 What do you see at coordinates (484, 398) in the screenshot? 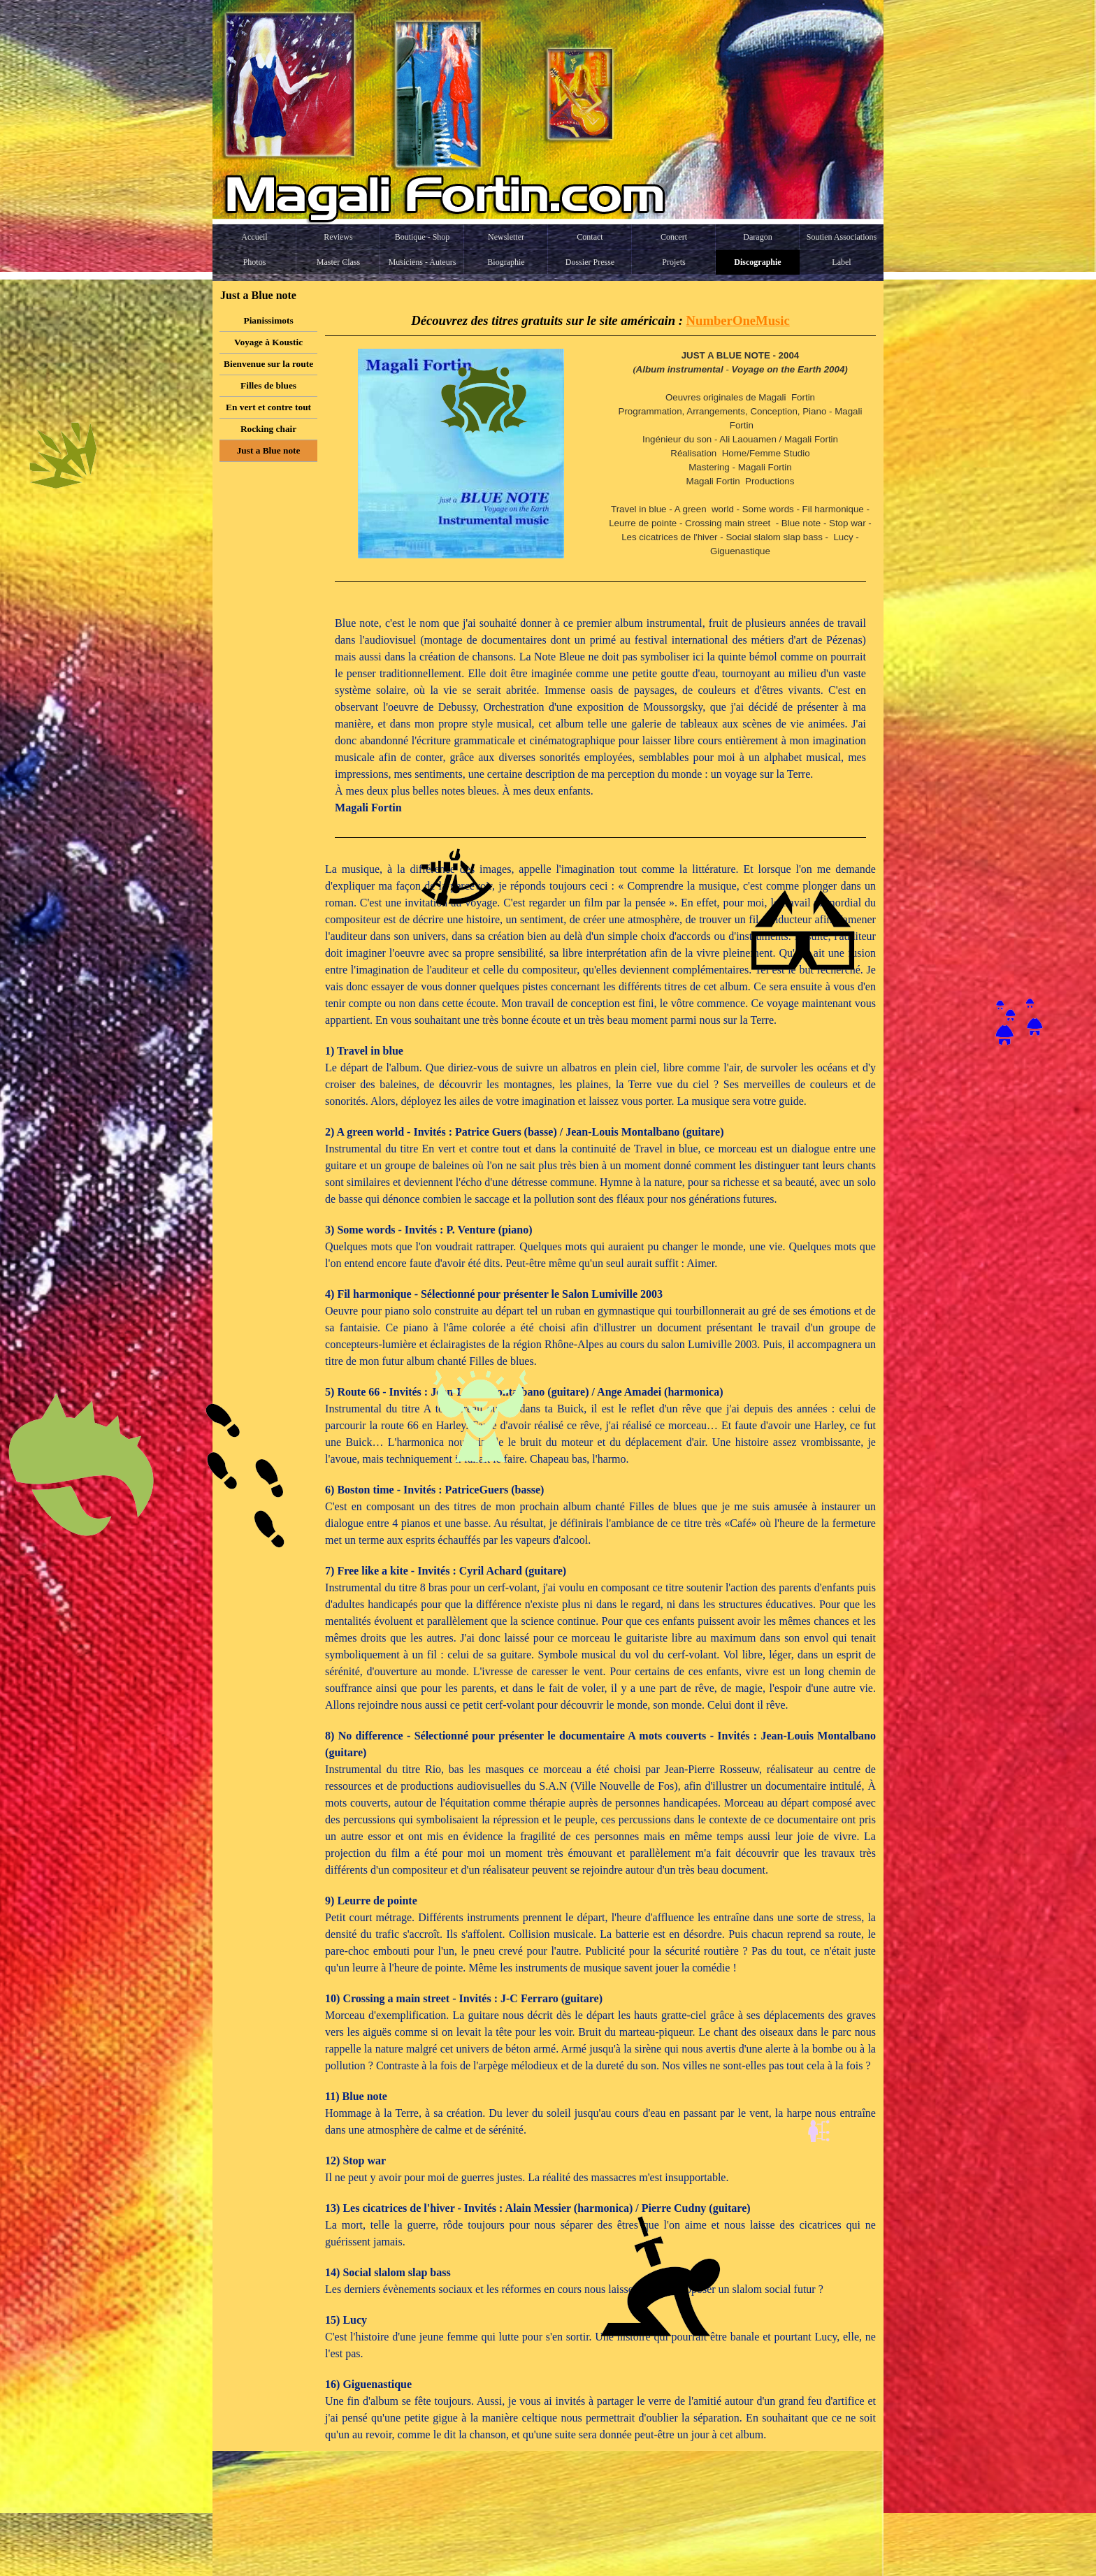
I see `represents a frog character or creature in a game` at bounding box center [484, 398].